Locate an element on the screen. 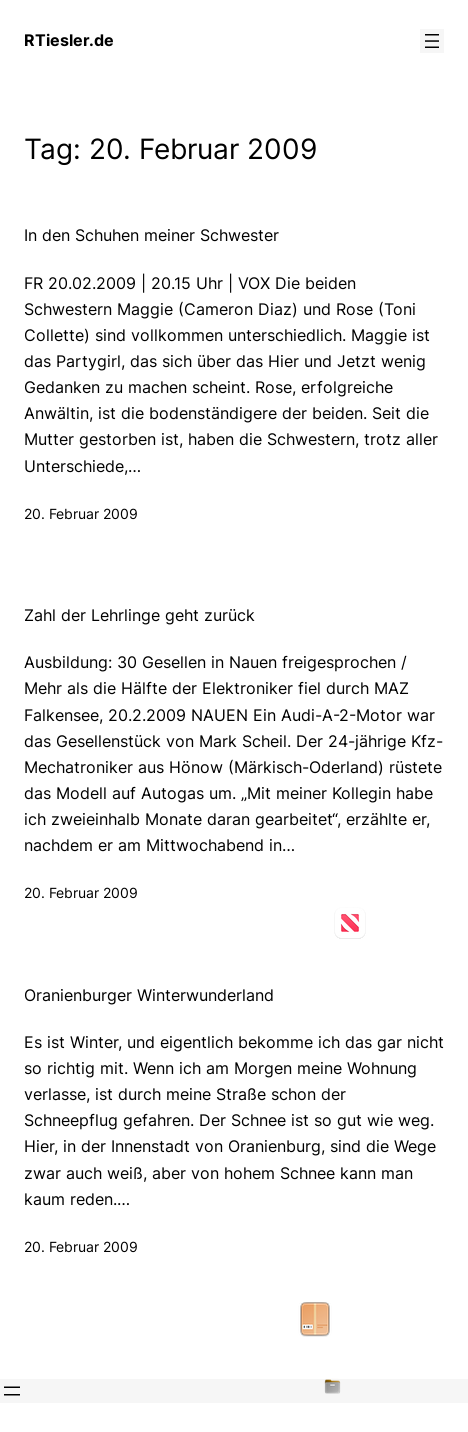  open the file manager application is located at coordinates (332, 1386).